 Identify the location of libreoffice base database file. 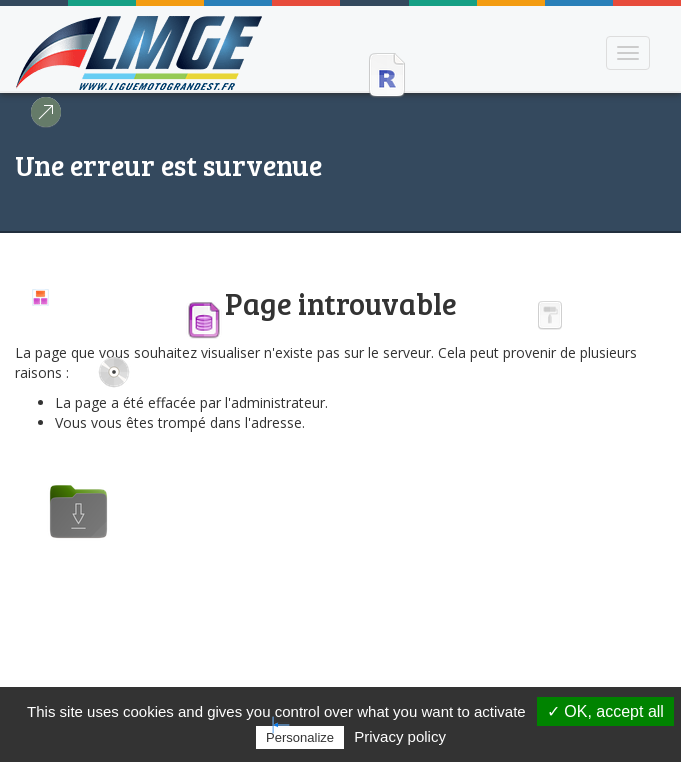
(204, 320).